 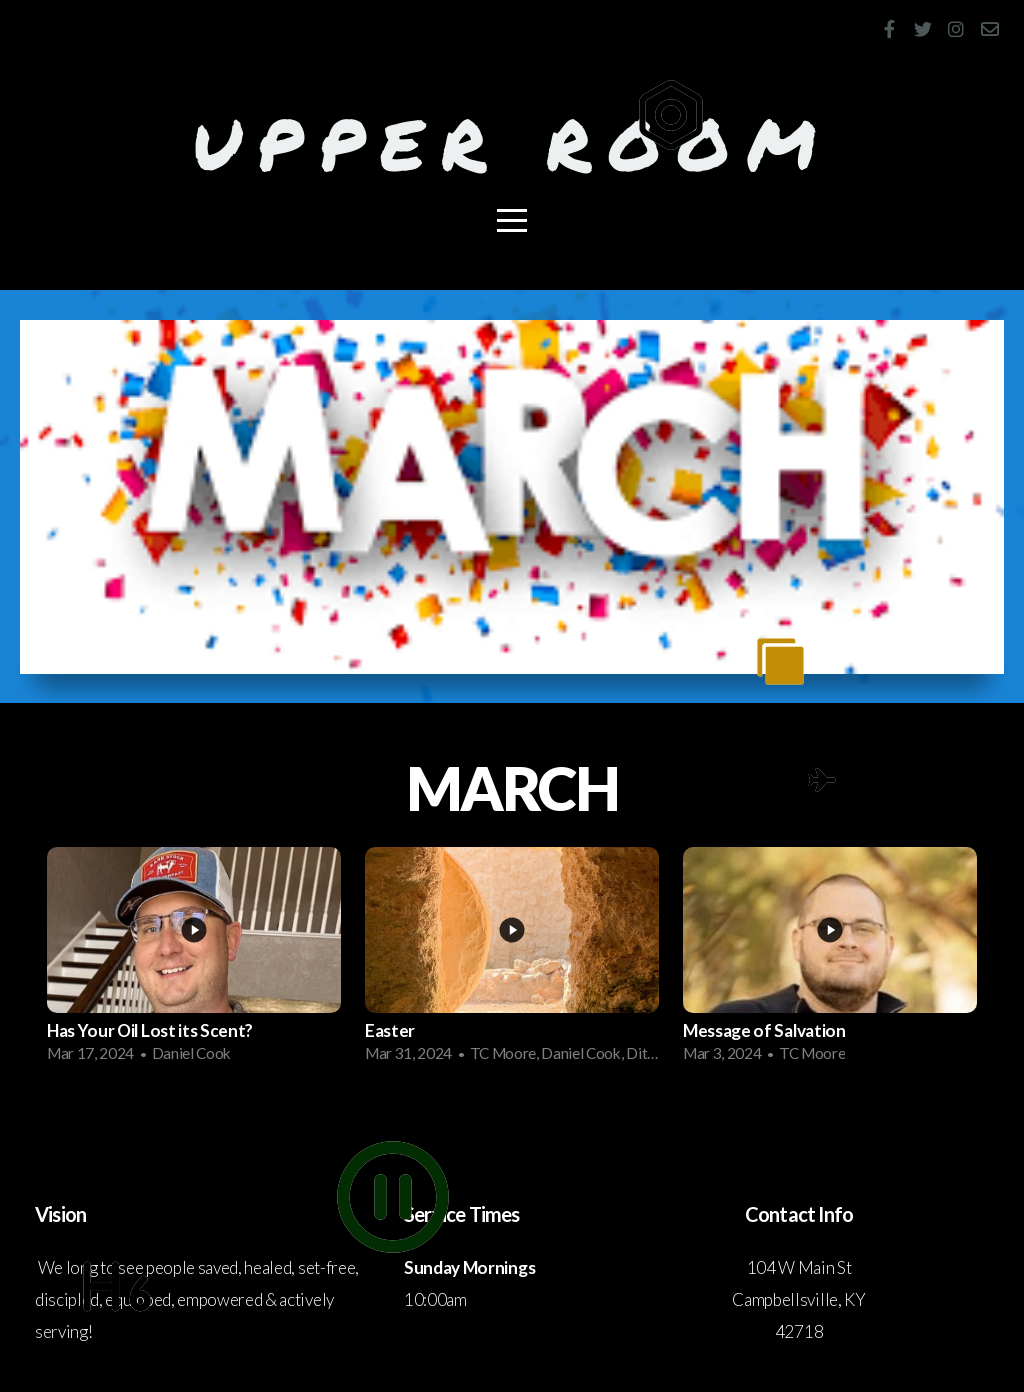 I want to click on format text as heading level 6, so click(x=115, y=1286).